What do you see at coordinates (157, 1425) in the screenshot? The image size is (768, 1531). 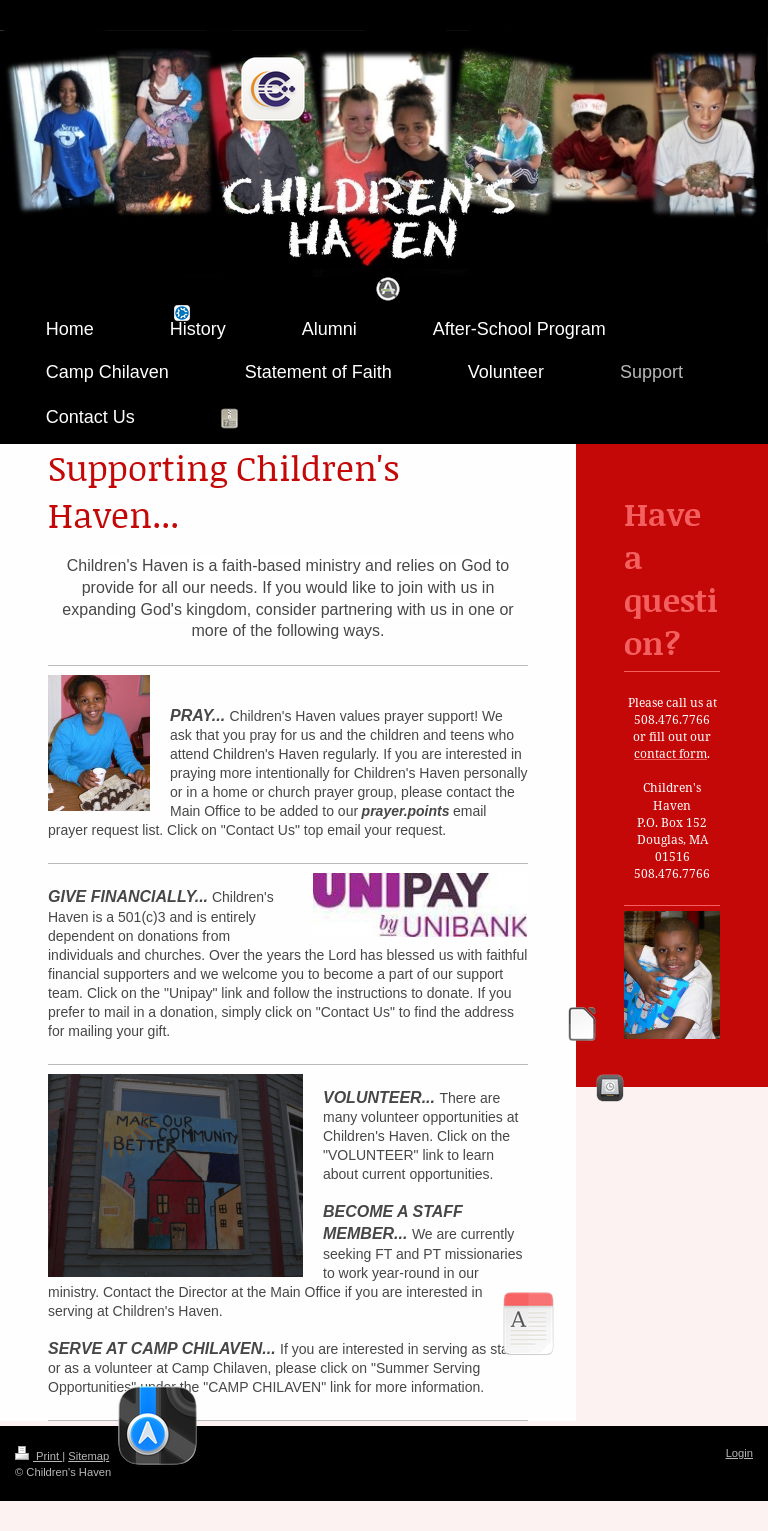 I see `open apple maps` at bounding box center [157, 1425].